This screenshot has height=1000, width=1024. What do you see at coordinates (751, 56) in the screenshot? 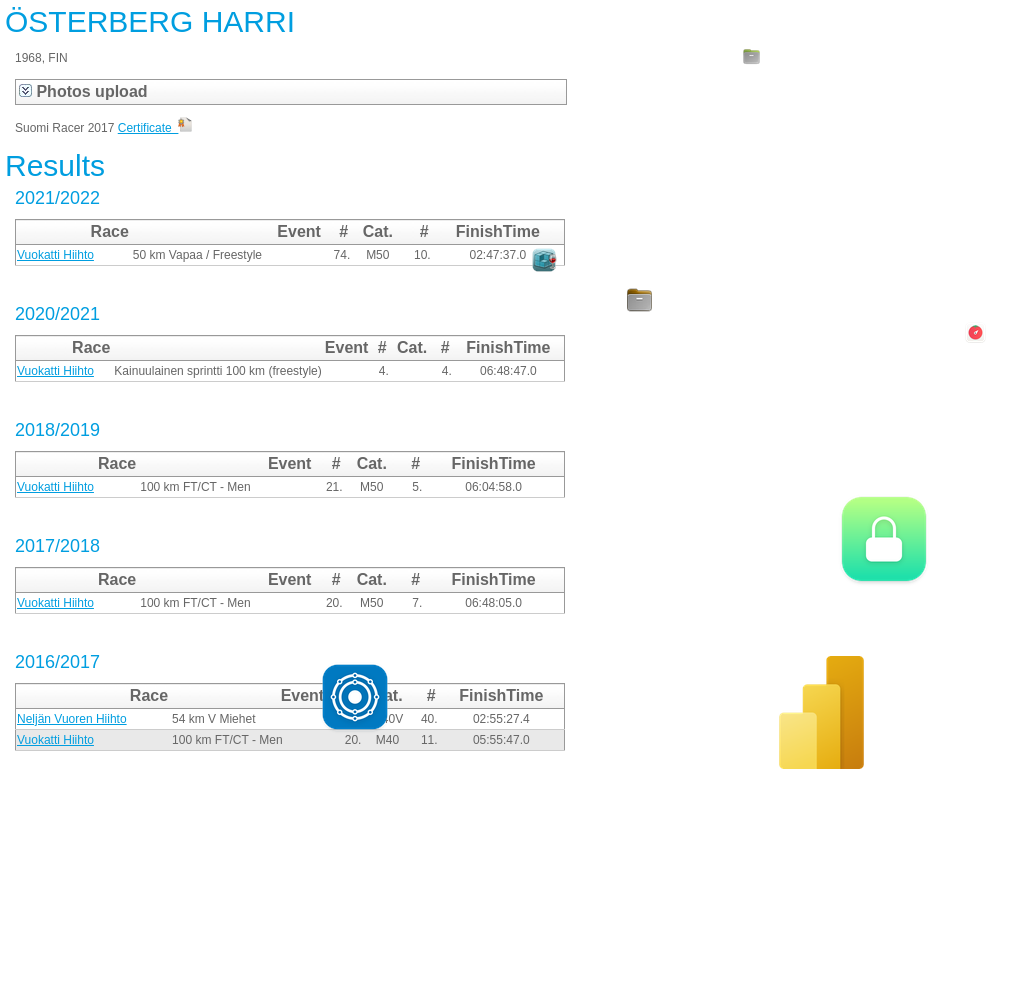
I see `open the file manager` at bounding box center [751, 56].